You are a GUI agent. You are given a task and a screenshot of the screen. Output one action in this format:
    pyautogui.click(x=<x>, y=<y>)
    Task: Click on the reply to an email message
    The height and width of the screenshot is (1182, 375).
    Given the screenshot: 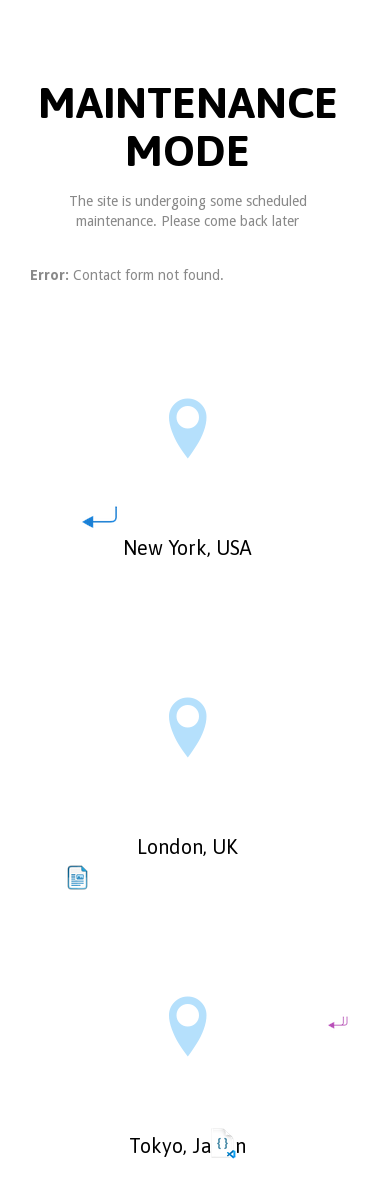 What is the action you would take?
    pyautogui.click(x=99, y=517)
    